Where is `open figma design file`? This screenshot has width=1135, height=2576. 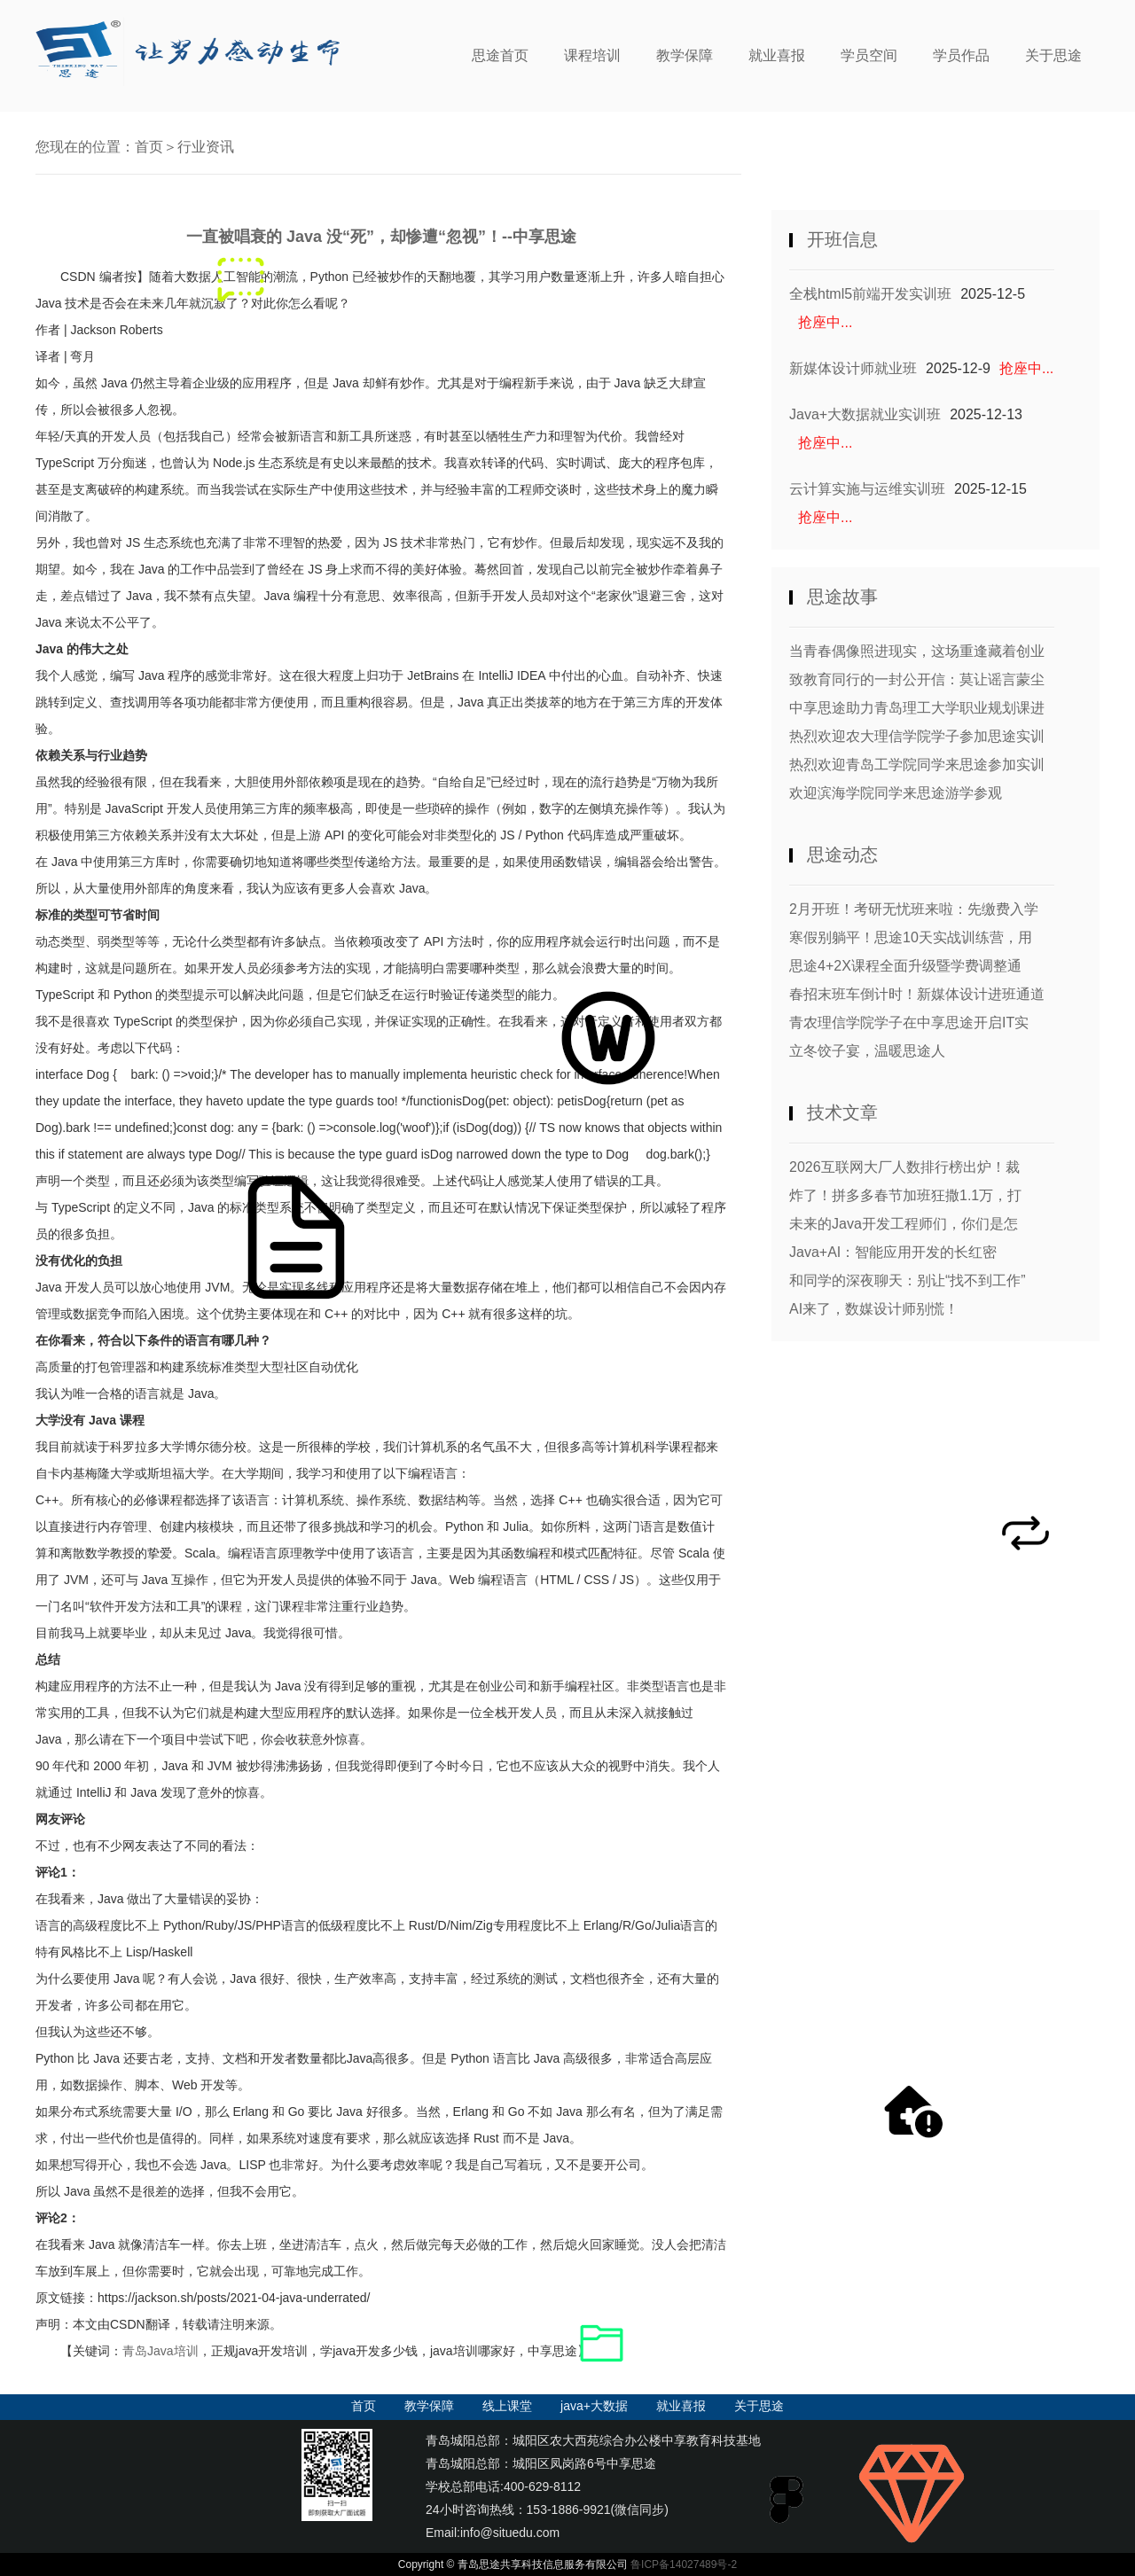
open figma design file is located at coordinates (786, 2499).